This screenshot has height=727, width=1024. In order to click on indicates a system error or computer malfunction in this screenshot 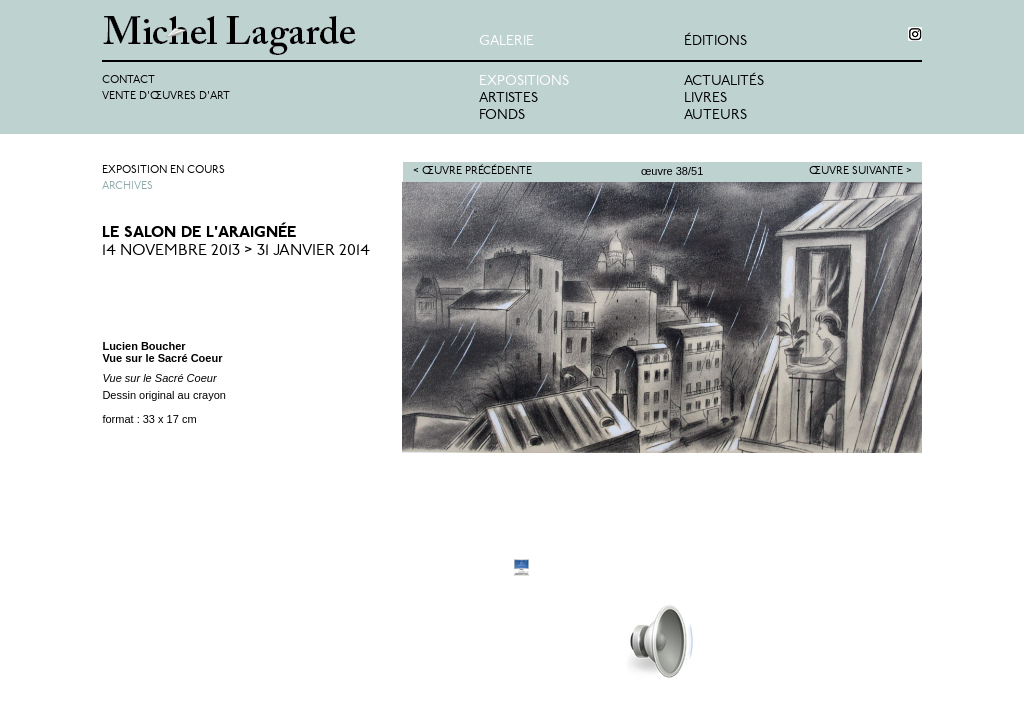, I will do `click(521, 567)`.